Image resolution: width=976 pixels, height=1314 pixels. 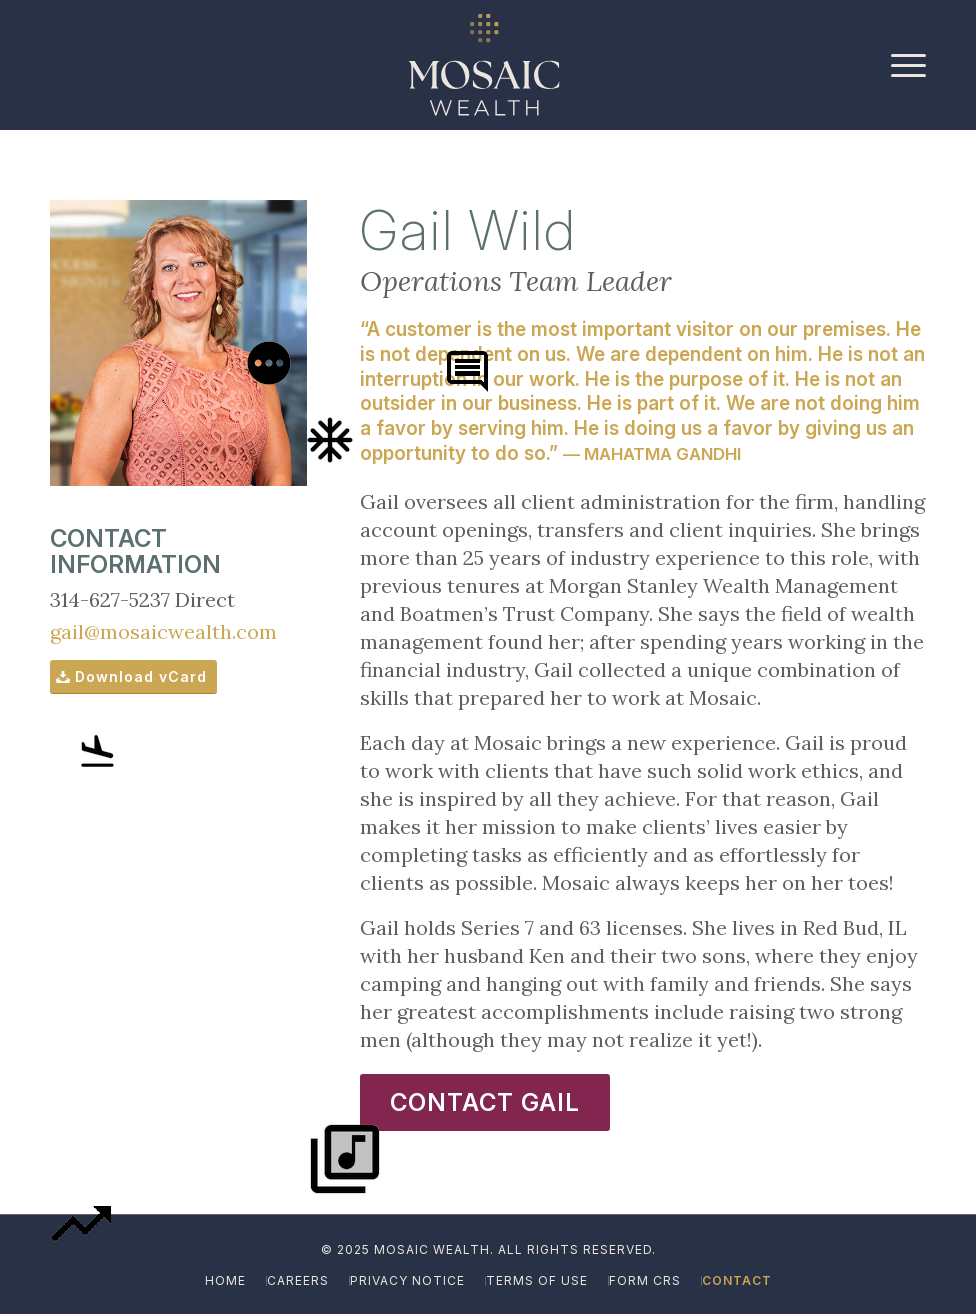 I want to click on toggle air conditioning or cooling settings, so click(x=330, y=440).